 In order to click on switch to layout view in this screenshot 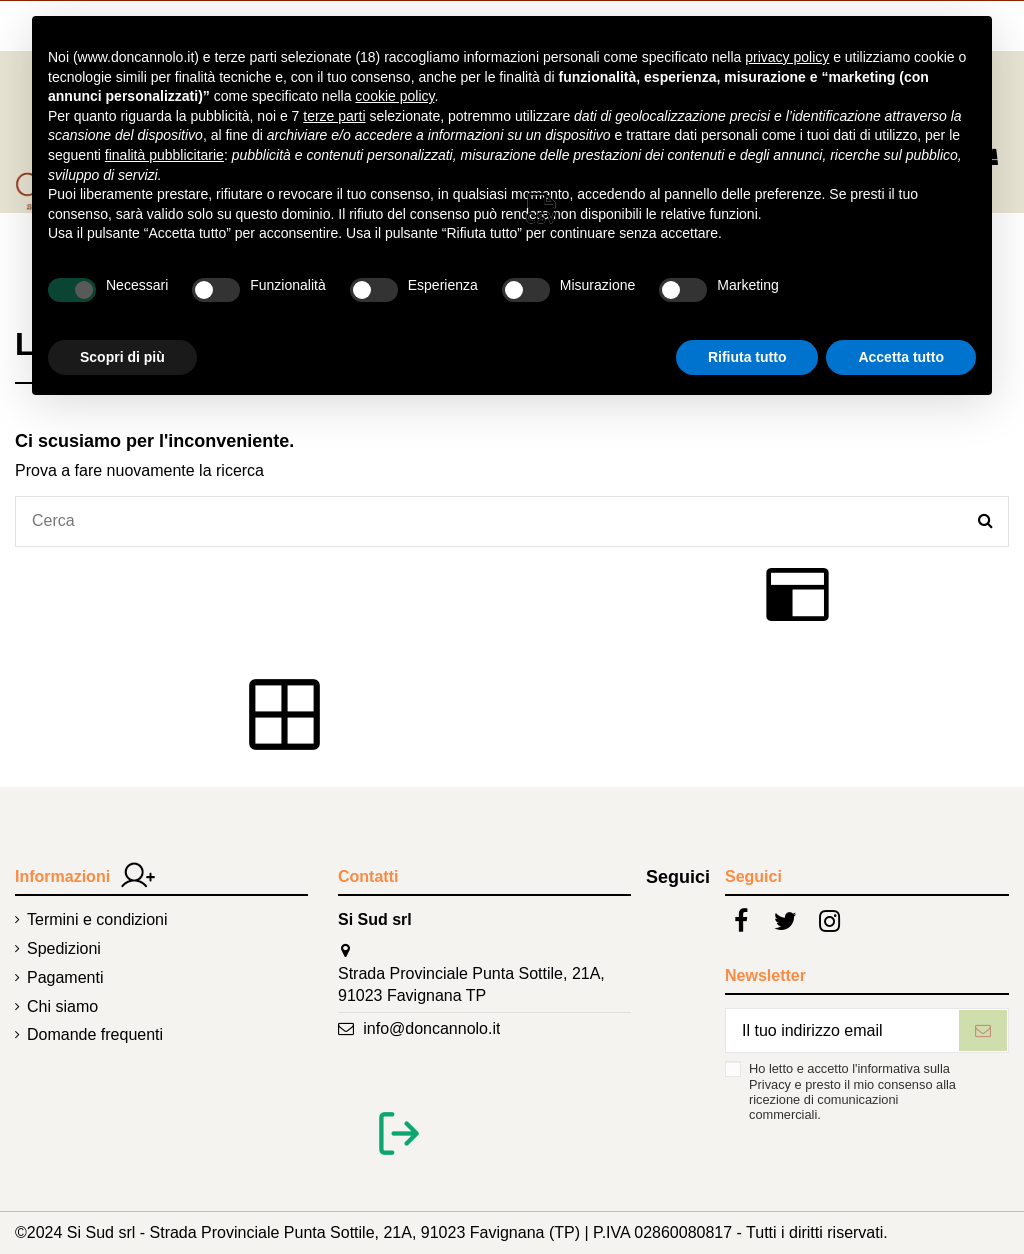, I will do `click(797, 594)`.